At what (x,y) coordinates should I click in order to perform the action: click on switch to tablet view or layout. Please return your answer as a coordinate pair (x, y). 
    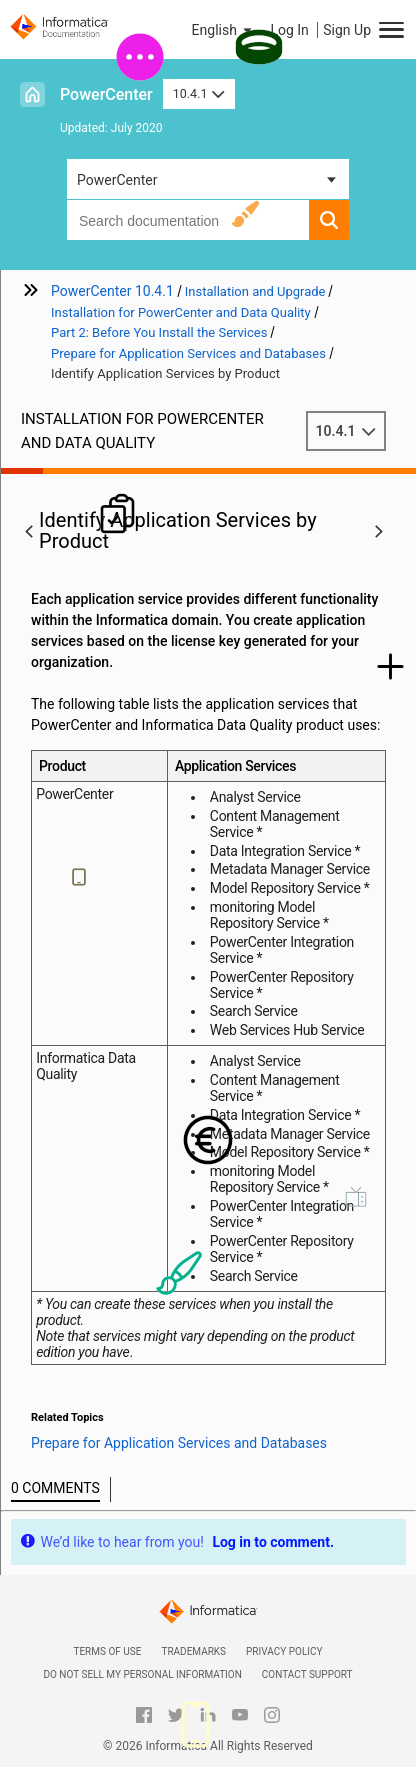
    Looking at the image, I should click on (79, 877).